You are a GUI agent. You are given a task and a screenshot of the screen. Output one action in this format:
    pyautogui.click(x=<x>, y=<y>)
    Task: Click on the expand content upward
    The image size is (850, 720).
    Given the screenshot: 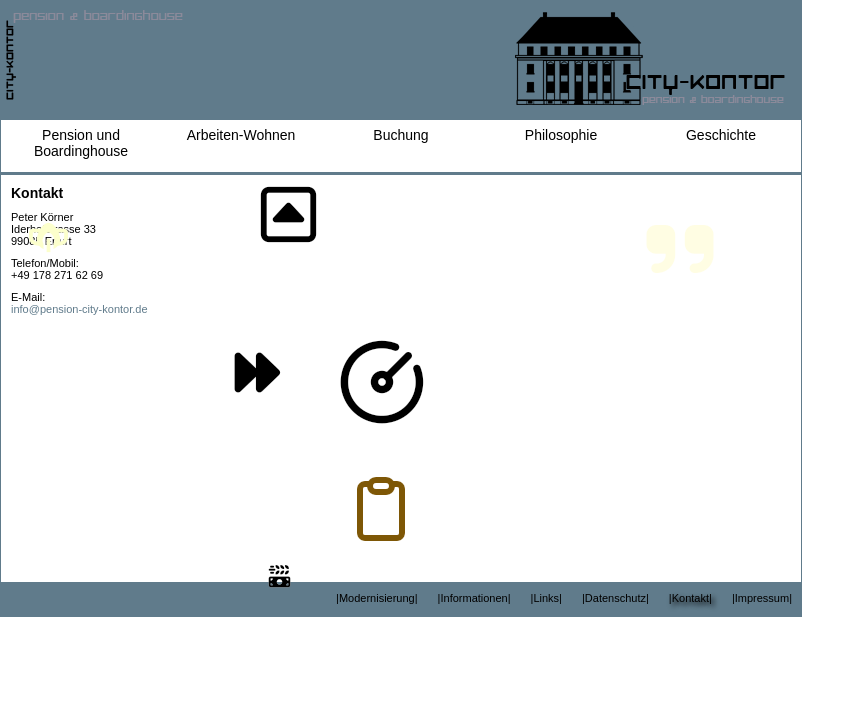 What is the action you would take?
    pyautogui.click(x=288, y=214)
    